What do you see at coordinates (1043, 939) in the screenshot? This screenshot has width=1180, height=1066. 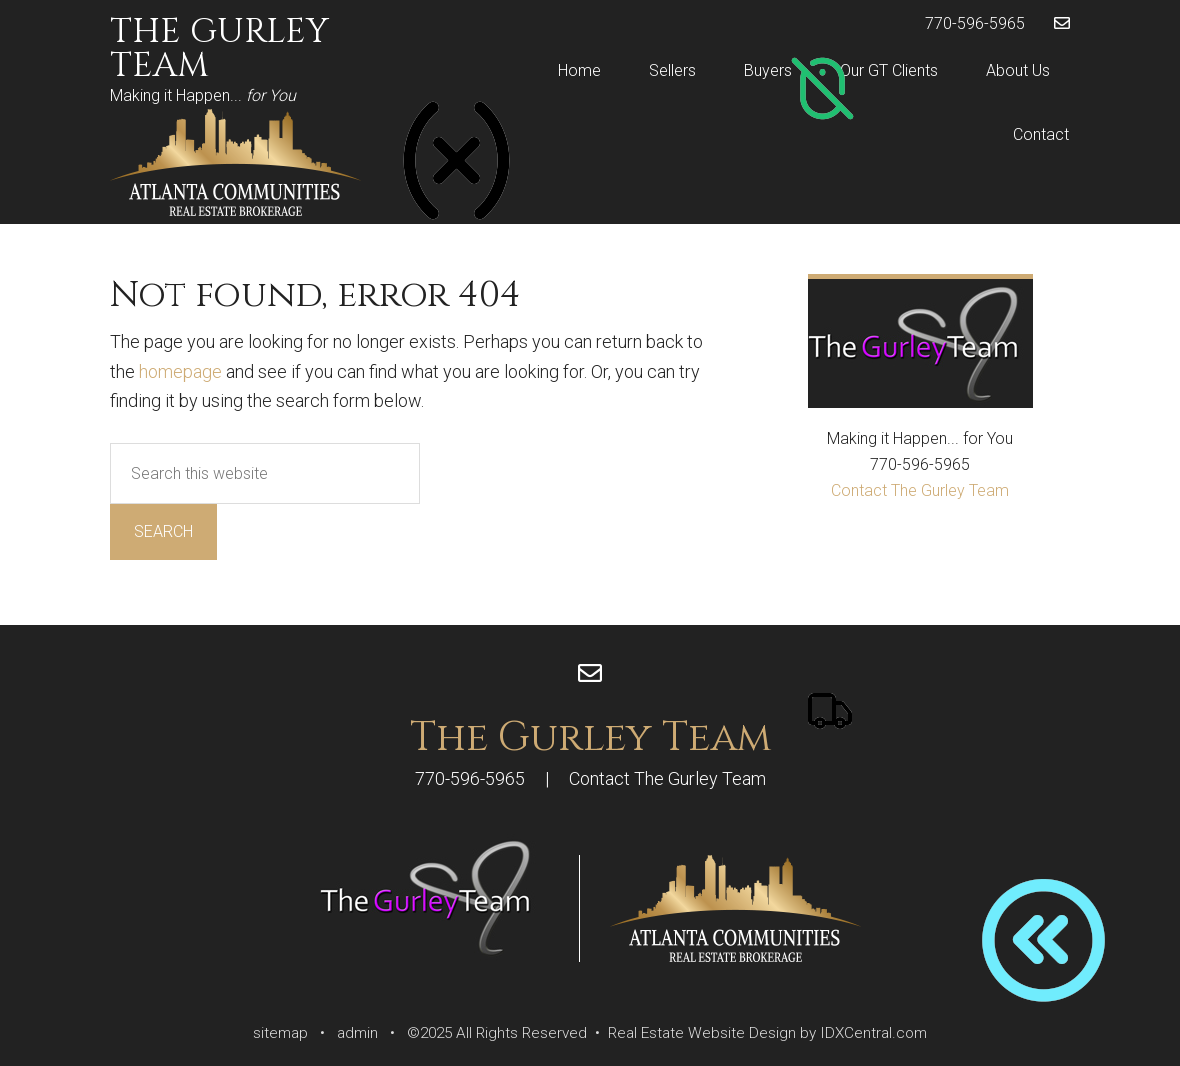 I see `go back to the previous section` at bounding box center [1043, 939].